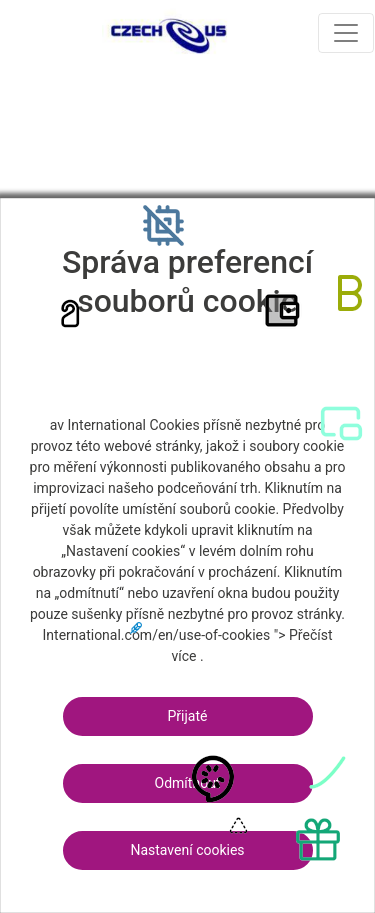  What do you see at coordinates (341, 423) in the screenshot?
I see `enable picture-in-picture mode` at bounding box center [341, 423].